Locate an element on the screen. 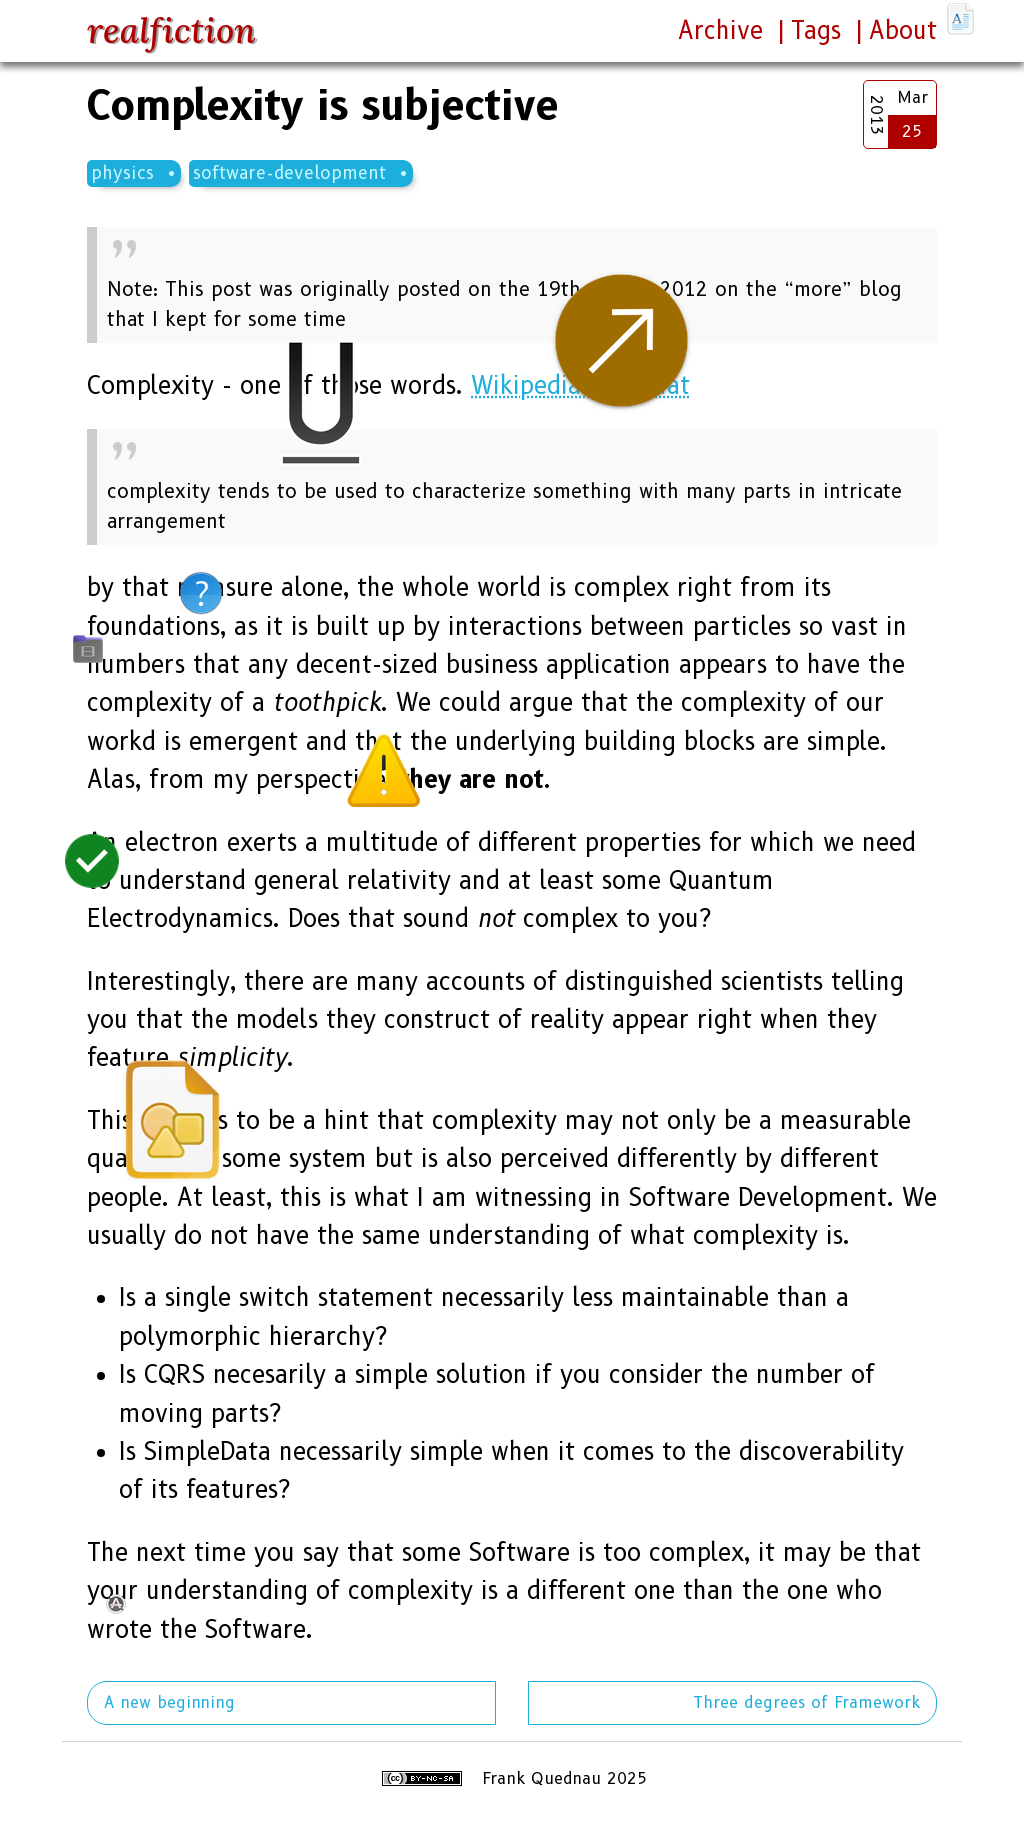 This screenshot has height=1839, width=1024. open a text document file is located at coordinates (960, 18).